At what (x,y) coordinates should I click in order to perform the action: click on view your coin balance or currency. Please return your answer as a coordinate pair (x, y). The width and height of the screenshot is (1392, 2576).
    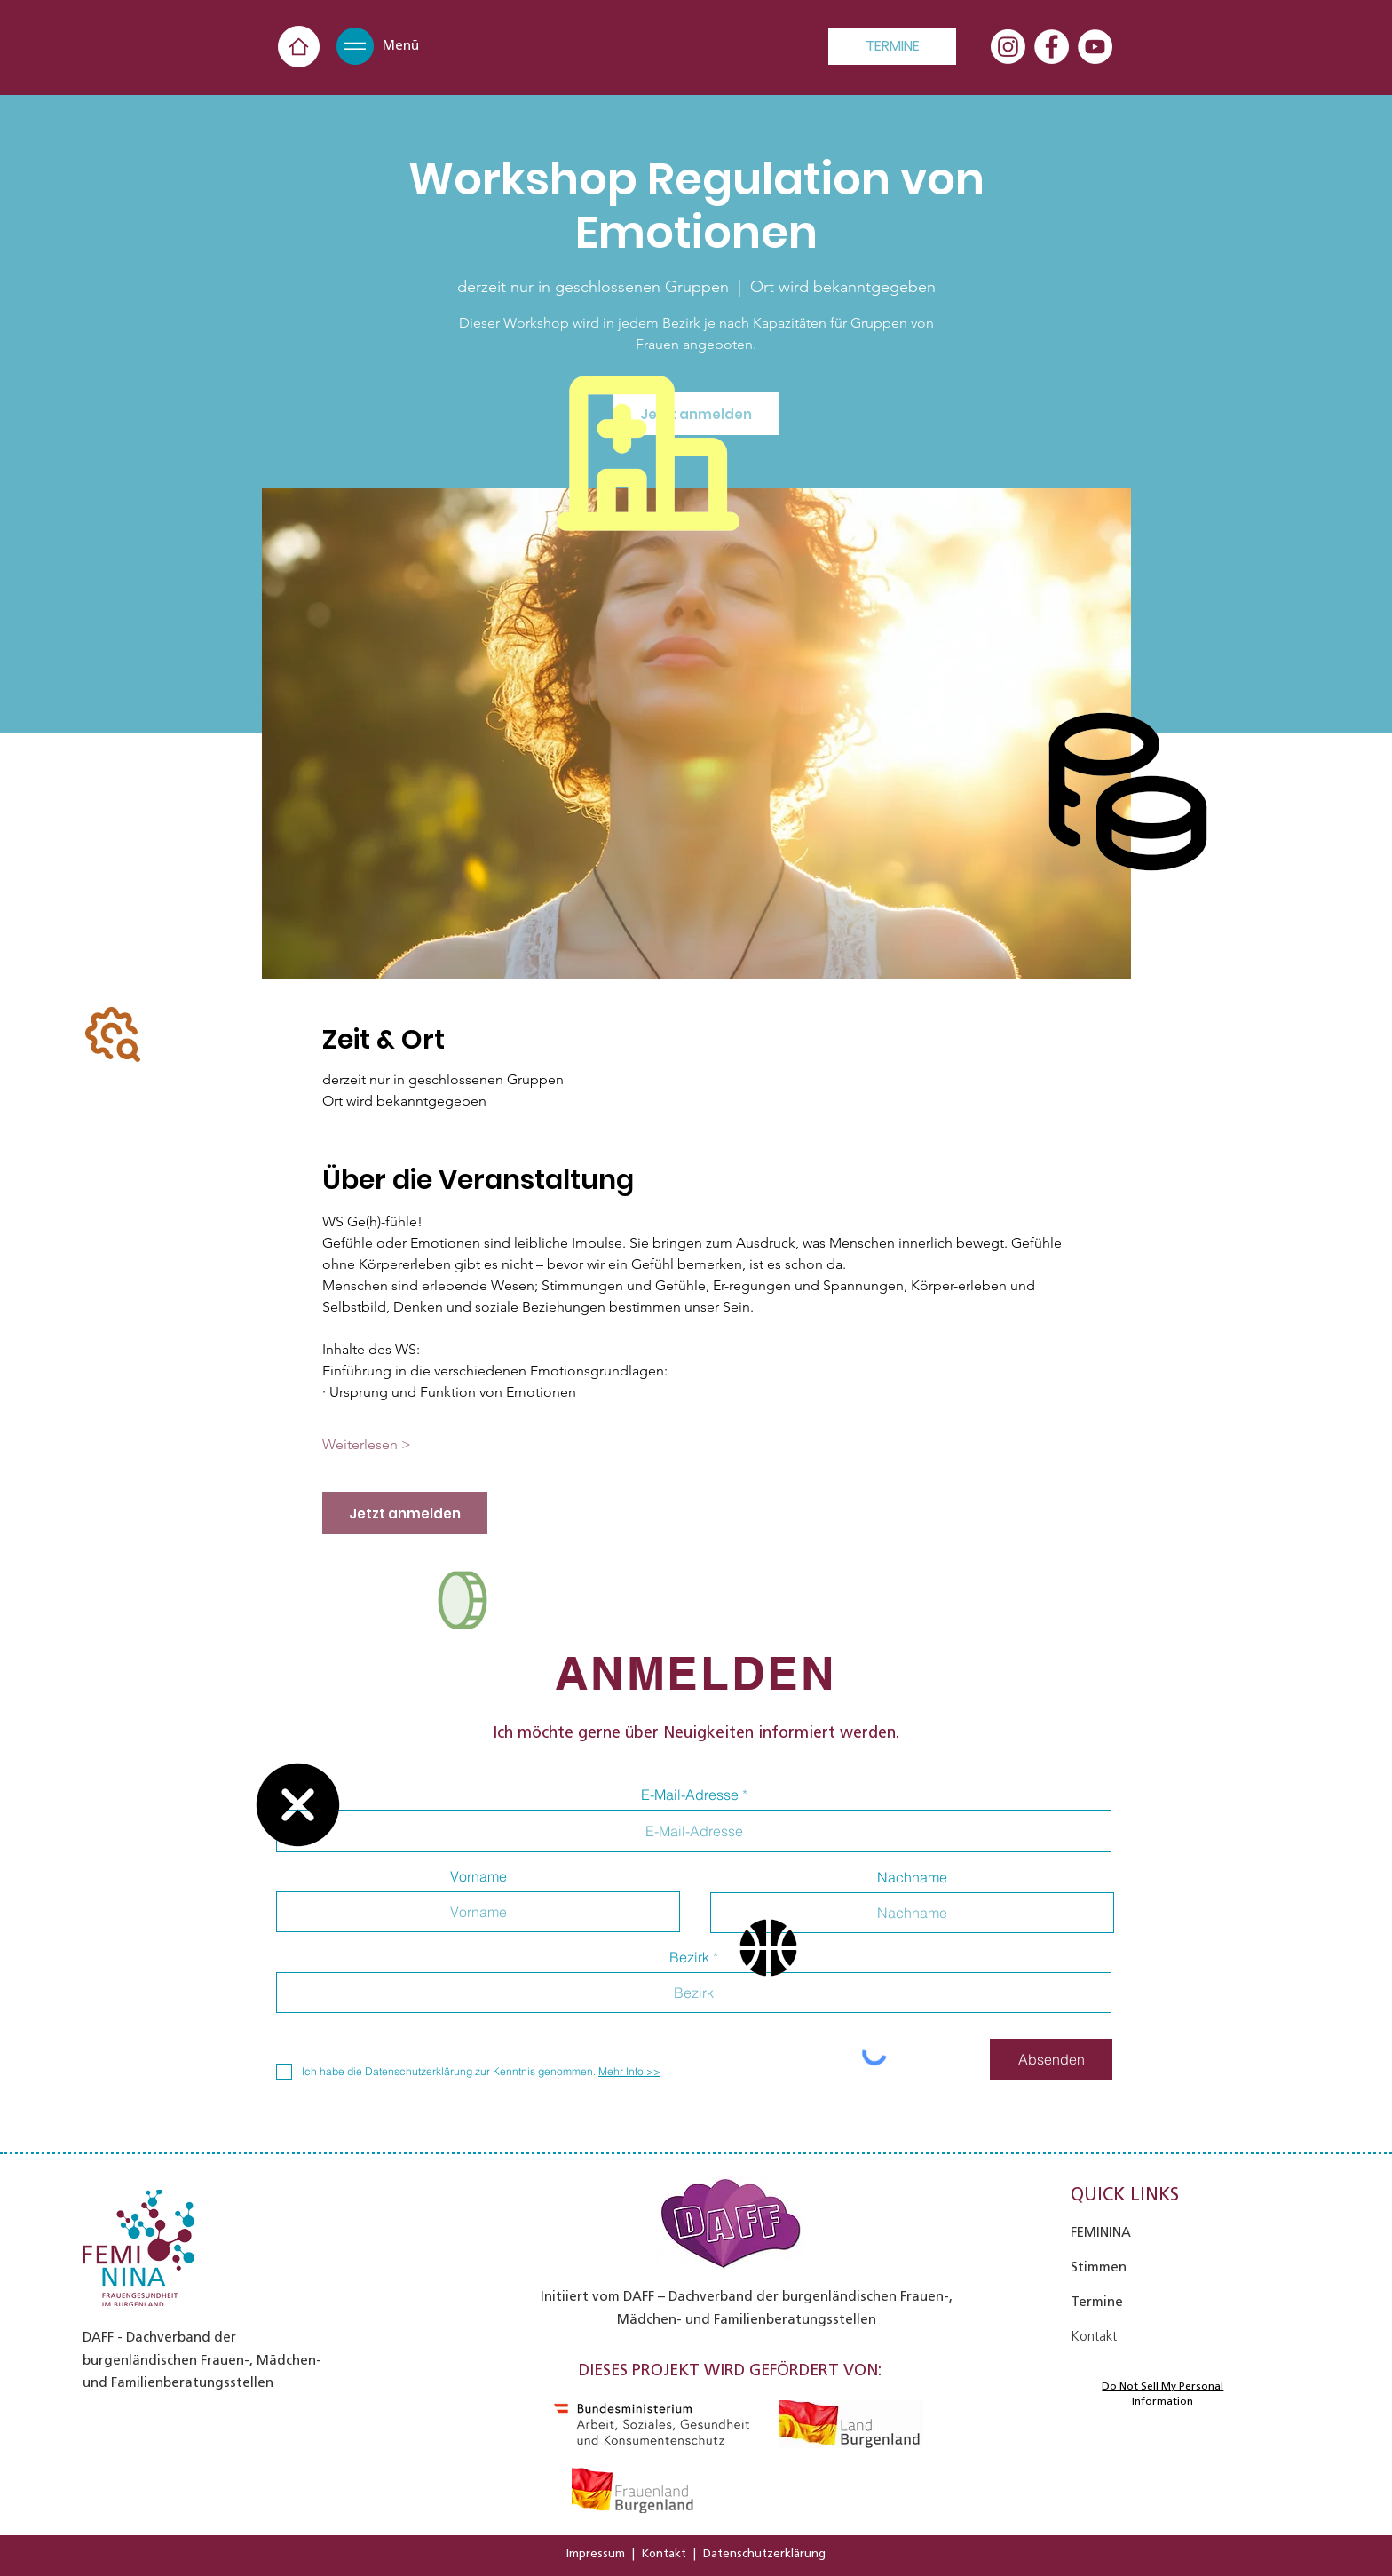
    Looking at the image, I should click on (1127, 791).